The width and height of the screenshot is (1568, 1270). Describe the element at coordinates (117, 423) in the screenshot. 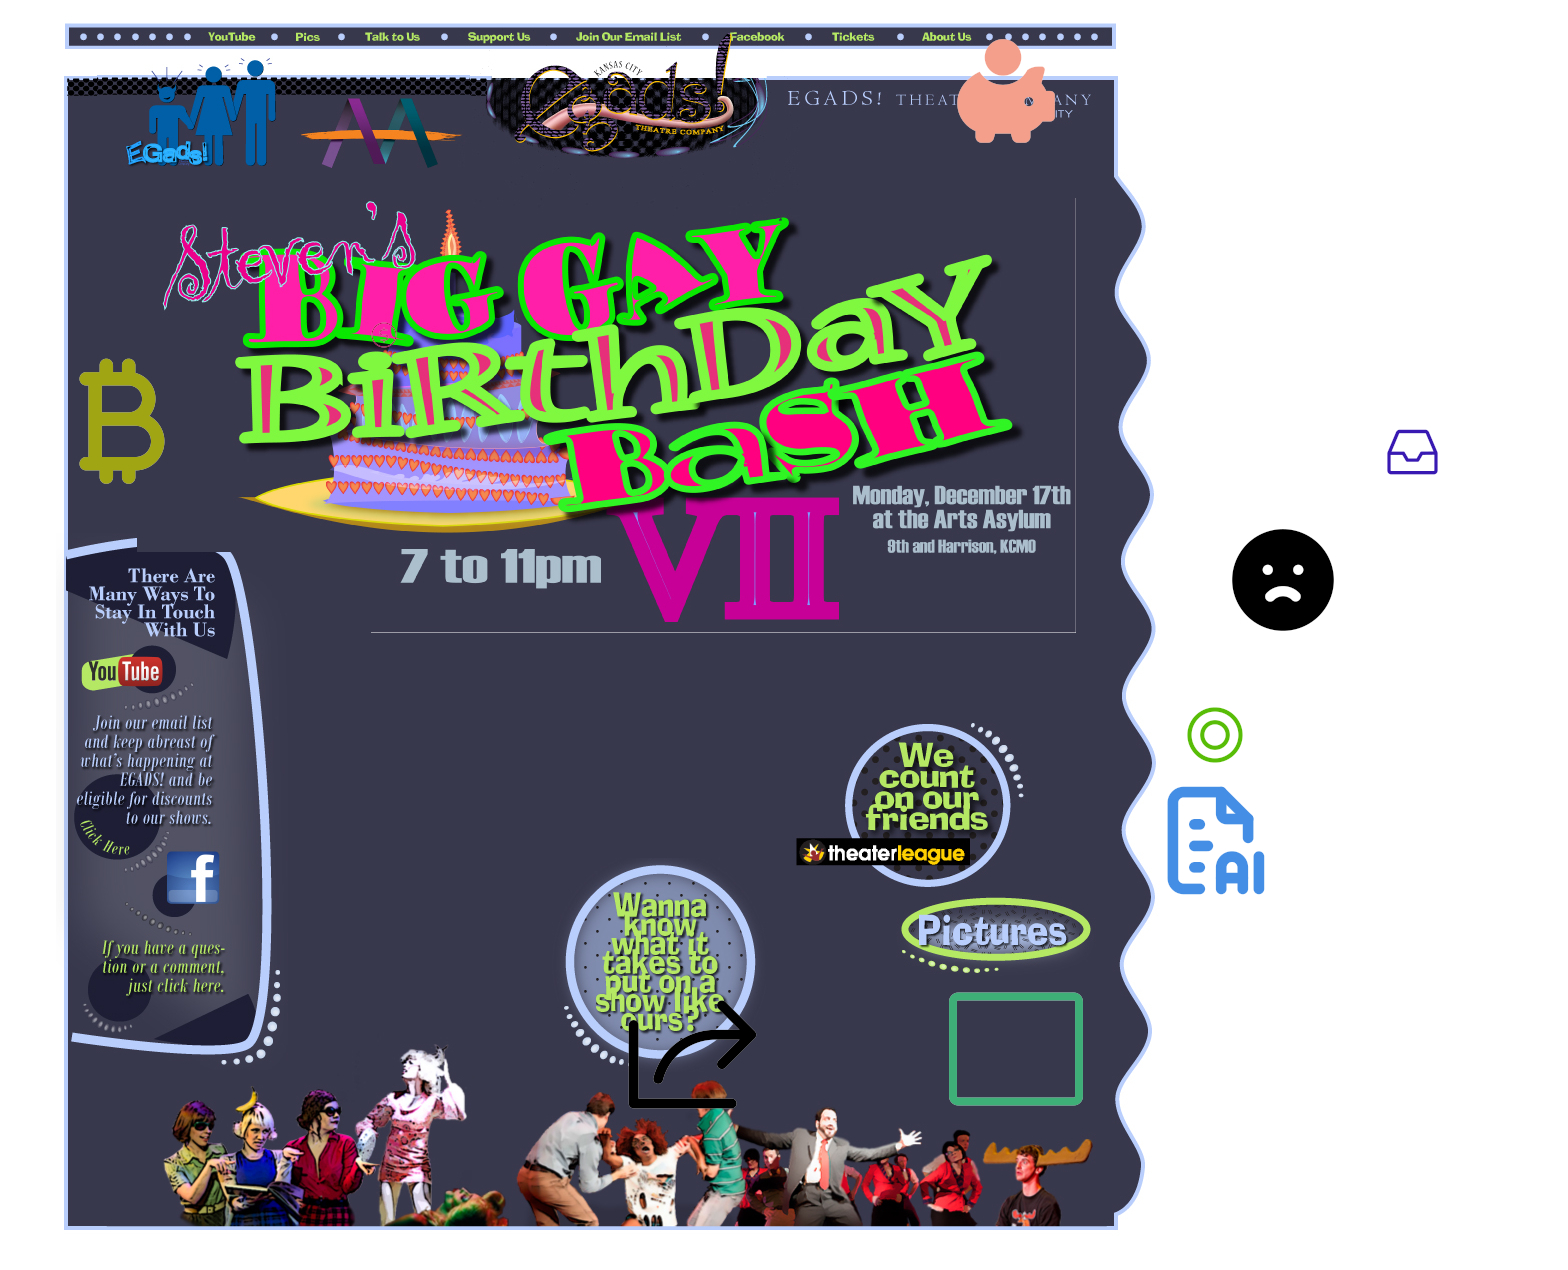

I see `view bitcoin balance or wallet` at that location.